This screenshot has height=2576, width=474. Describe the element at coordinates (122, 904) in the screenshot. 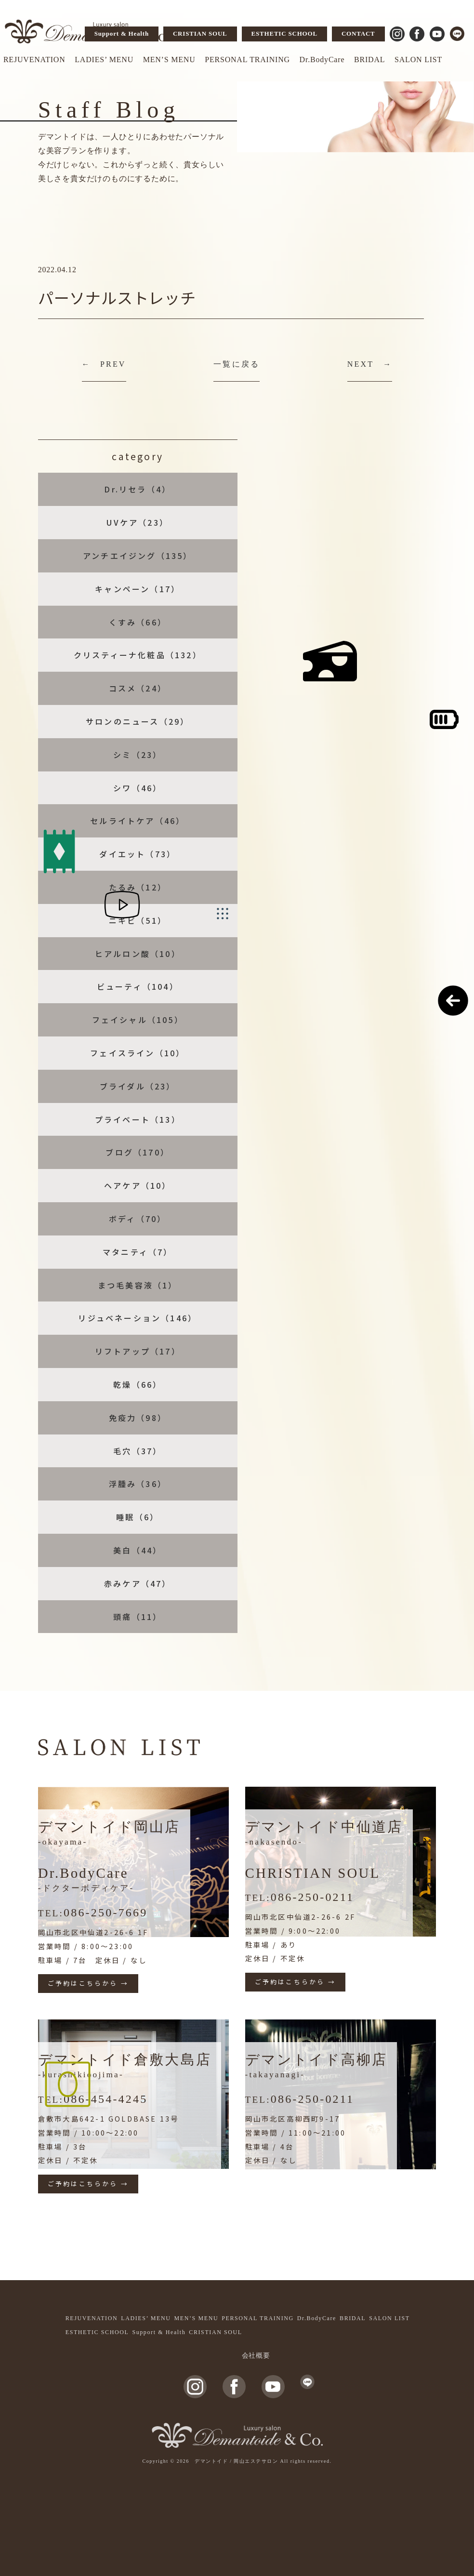

I see `open YouTube` at that location.